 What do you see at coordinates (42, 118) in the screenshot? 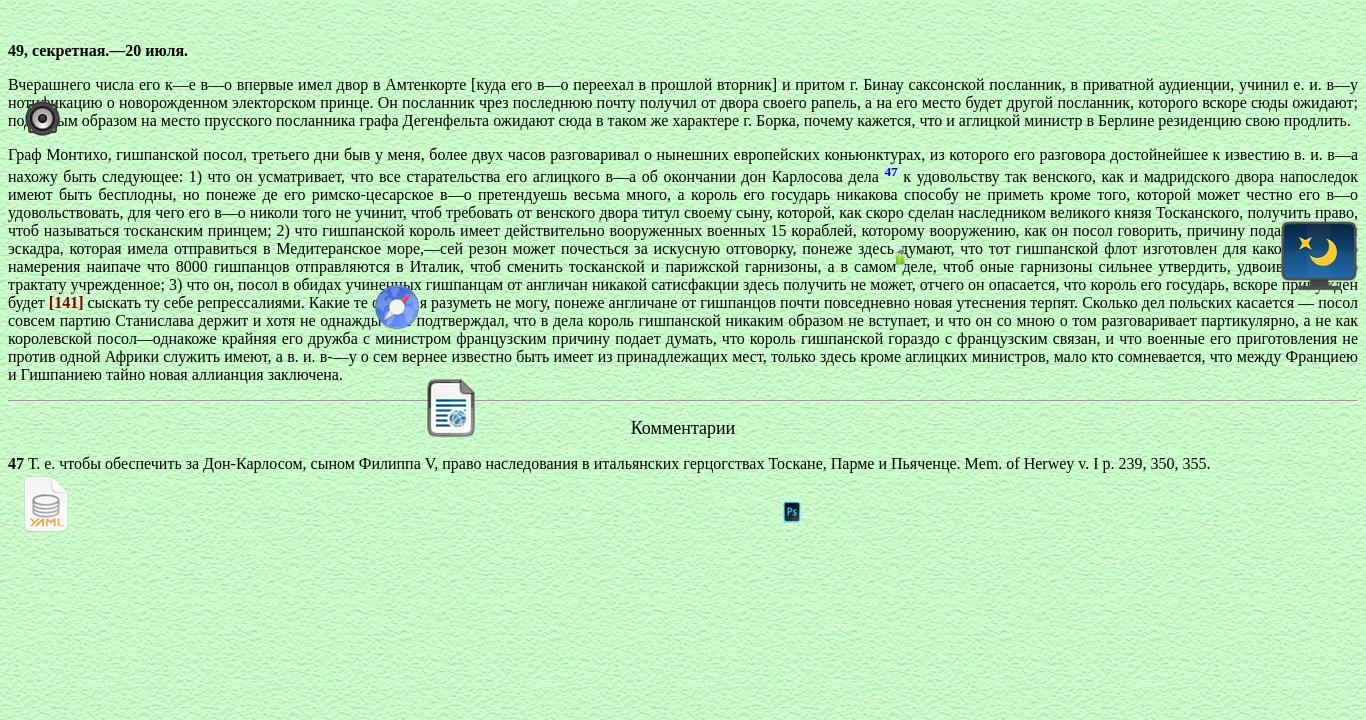
I see `adjust speaker or audio output settings` at bounding box center [42, 118].